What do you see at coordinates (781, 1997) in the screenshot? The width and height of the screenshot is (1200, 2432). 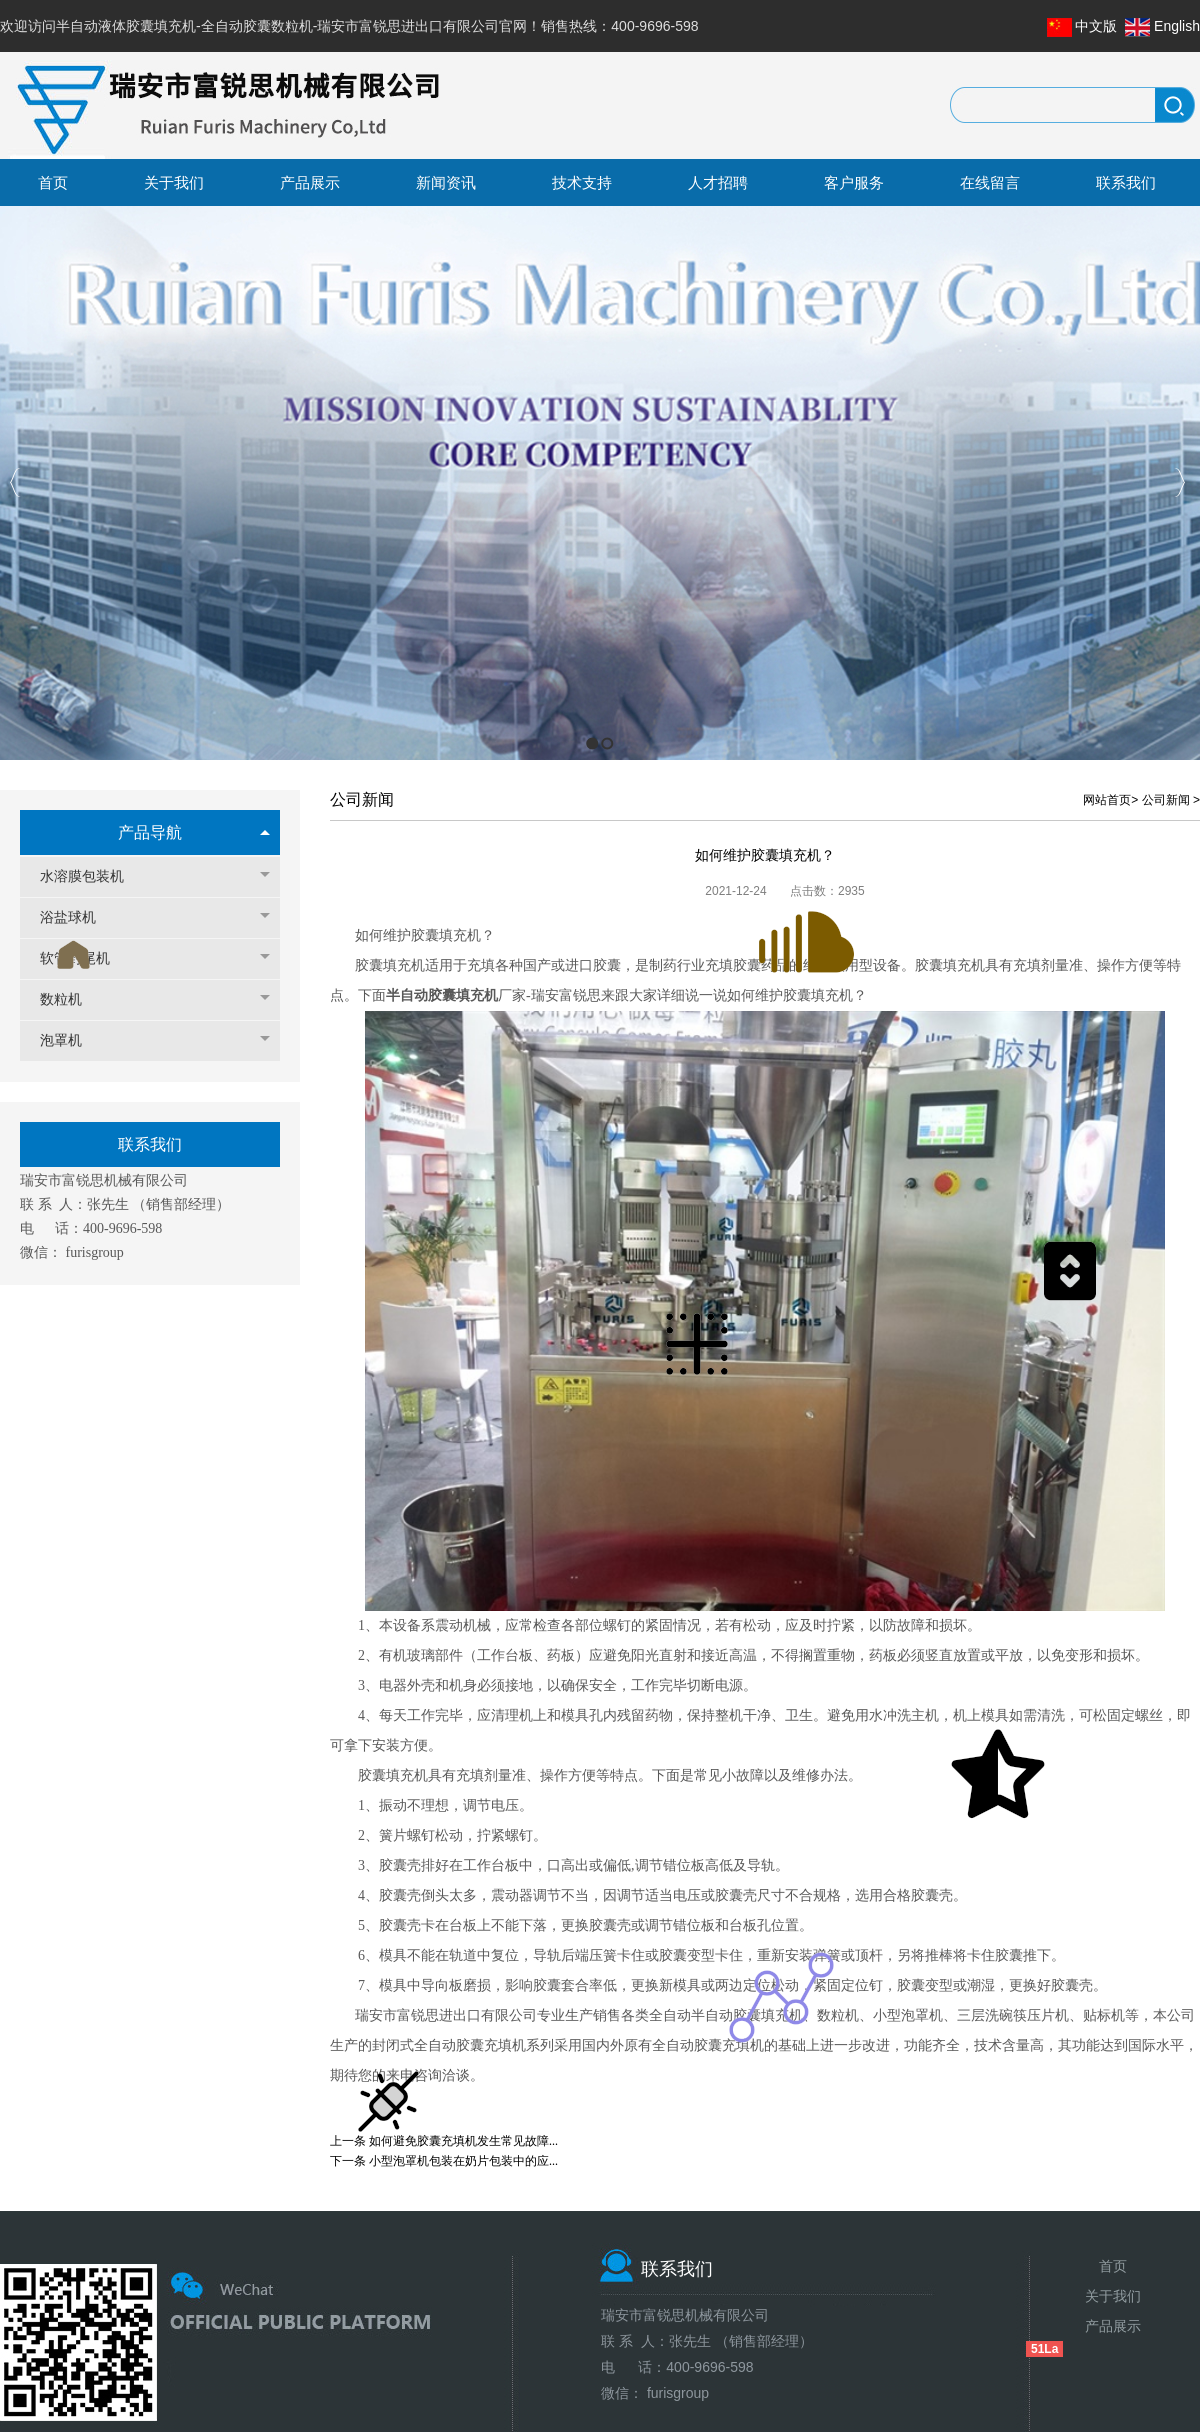 I see `view connected data points or nodes` at bounding box center [781, 1997].